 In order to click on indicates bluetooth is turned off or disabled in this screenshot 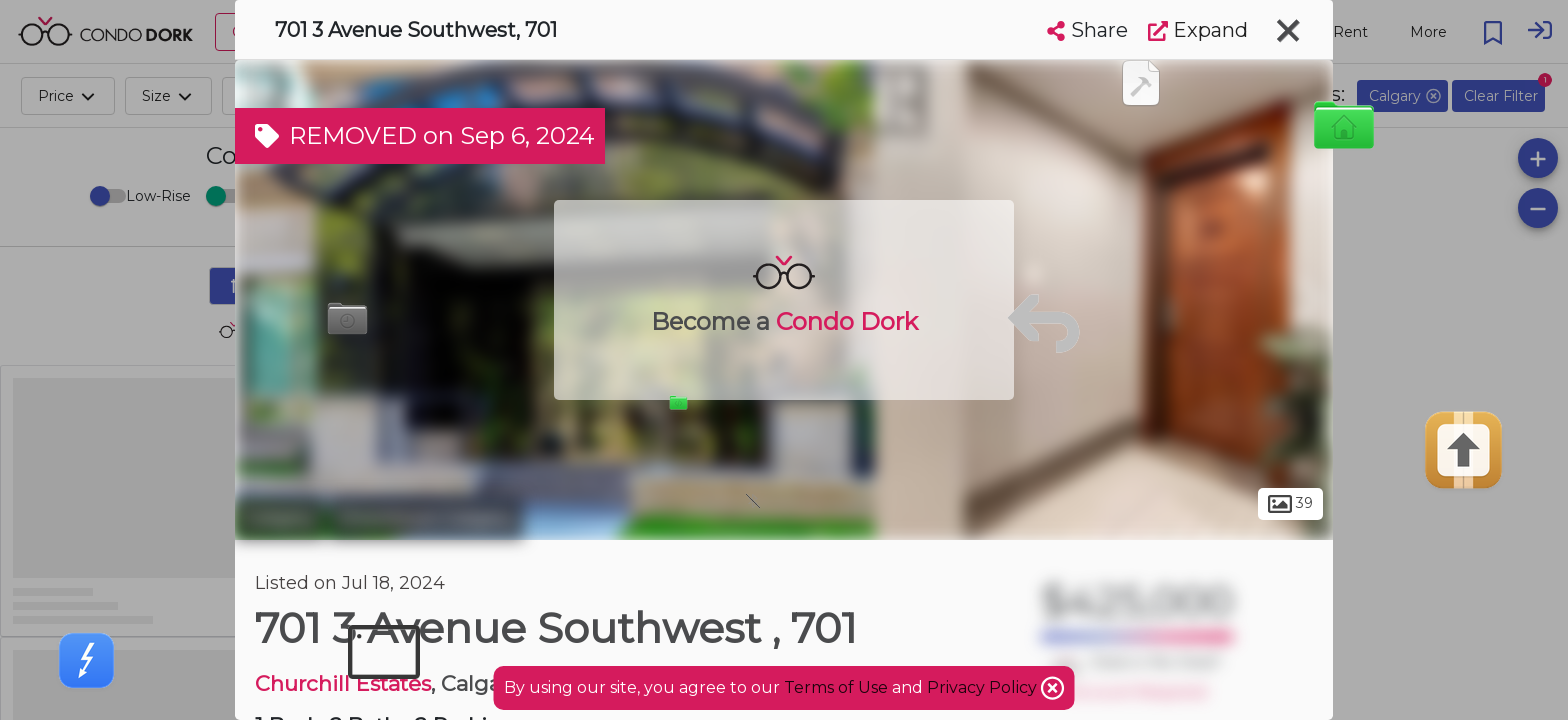, I will do `click(753, 501)`.